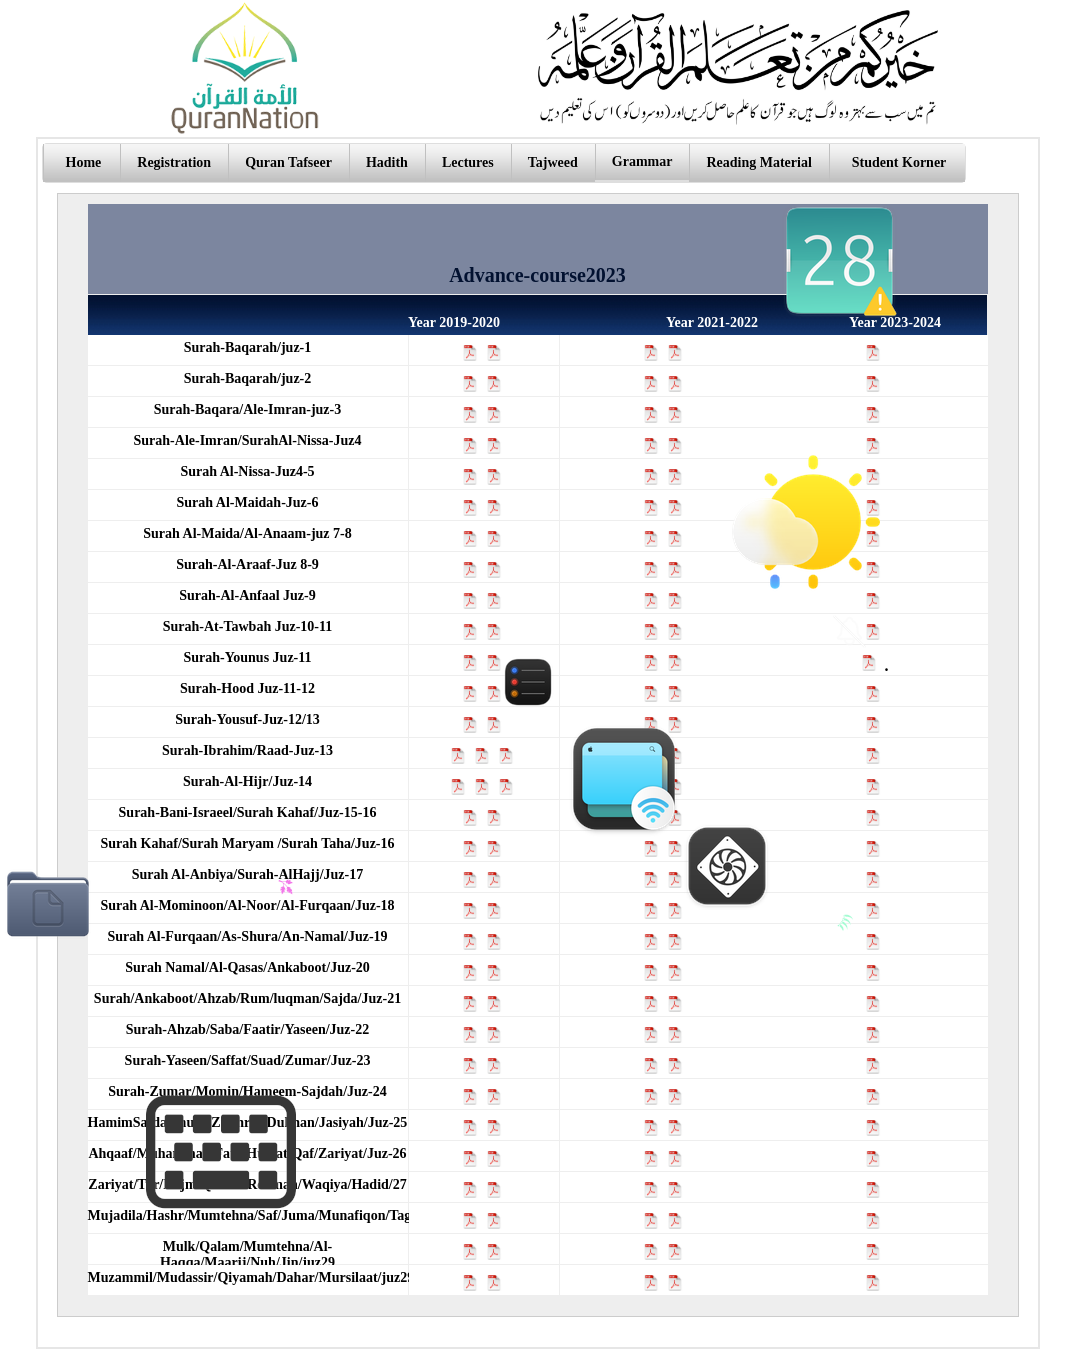  What do you see at coordinates (48, 904) in the screenshot?
I see `open your documents folder` at bounding box center [48, 904].